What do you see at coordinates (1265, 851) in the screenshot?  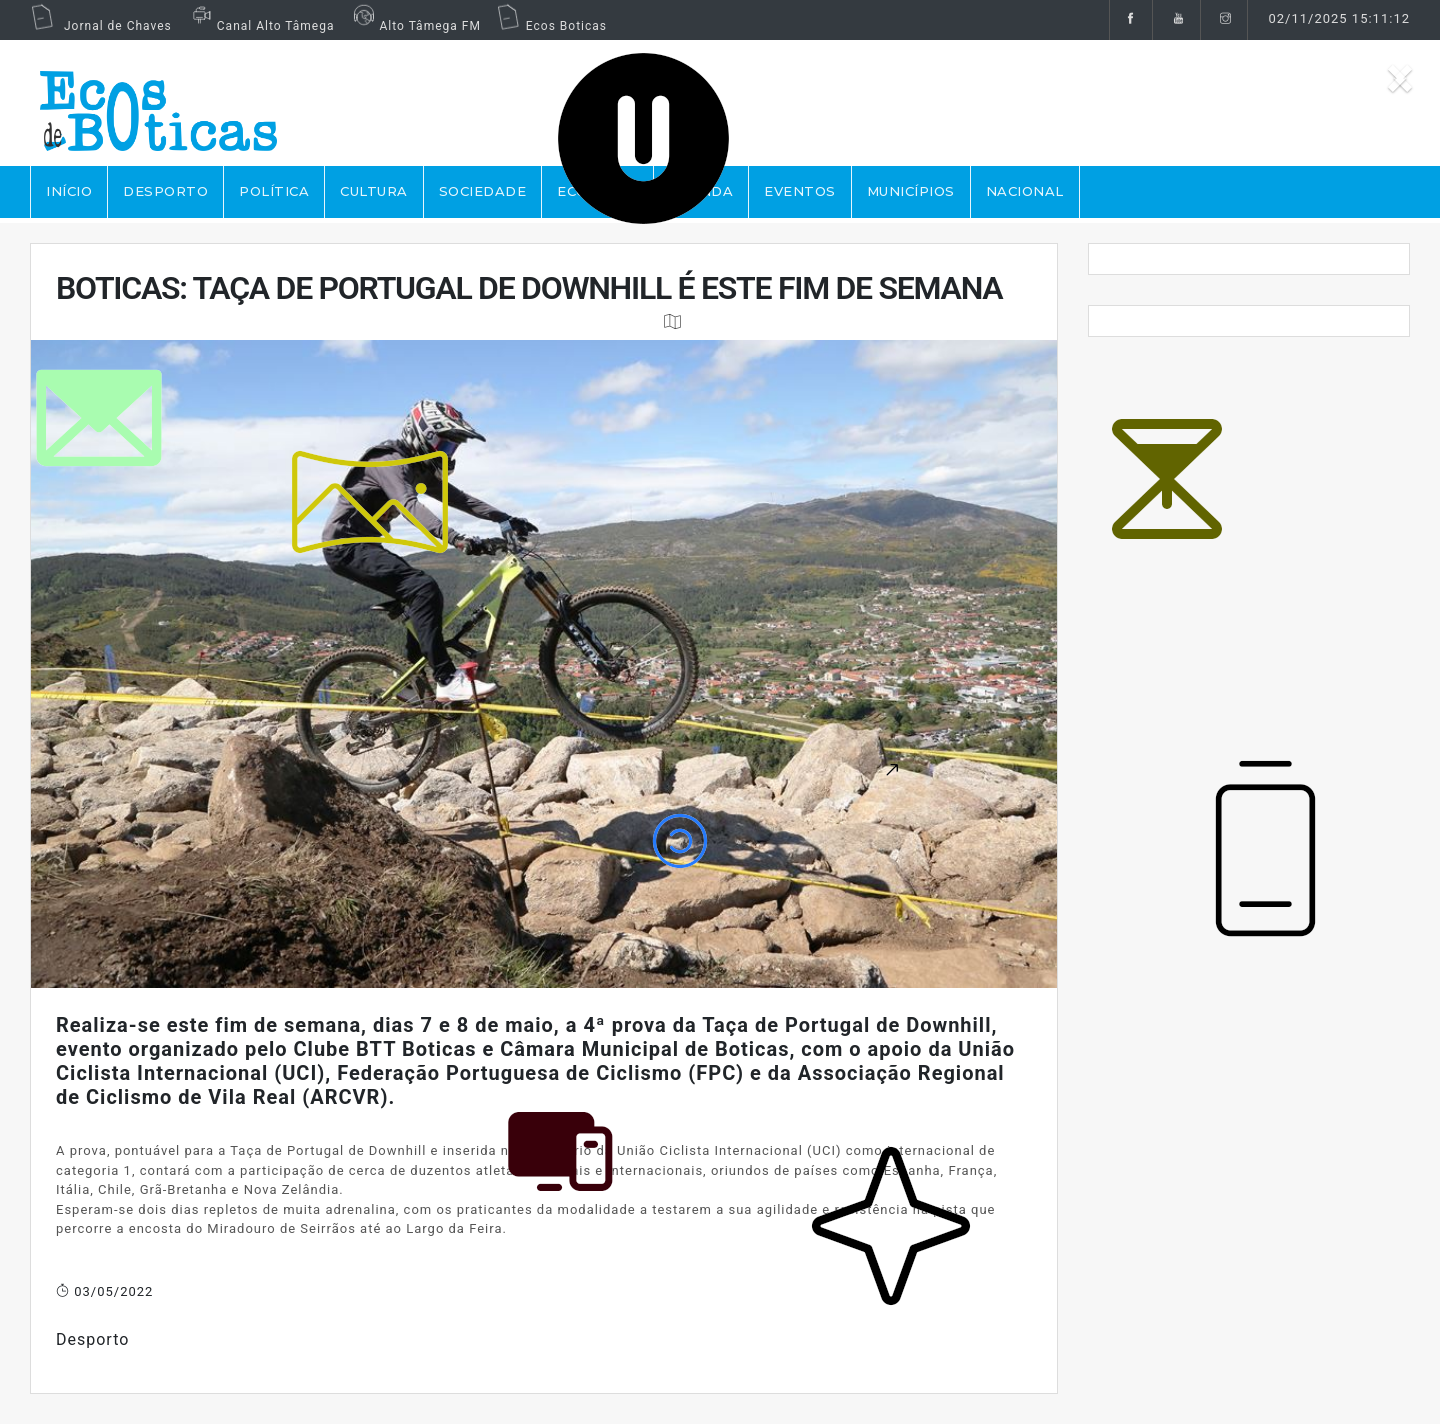 I see `indicates low battery status` at bounding box center [1265, 851].